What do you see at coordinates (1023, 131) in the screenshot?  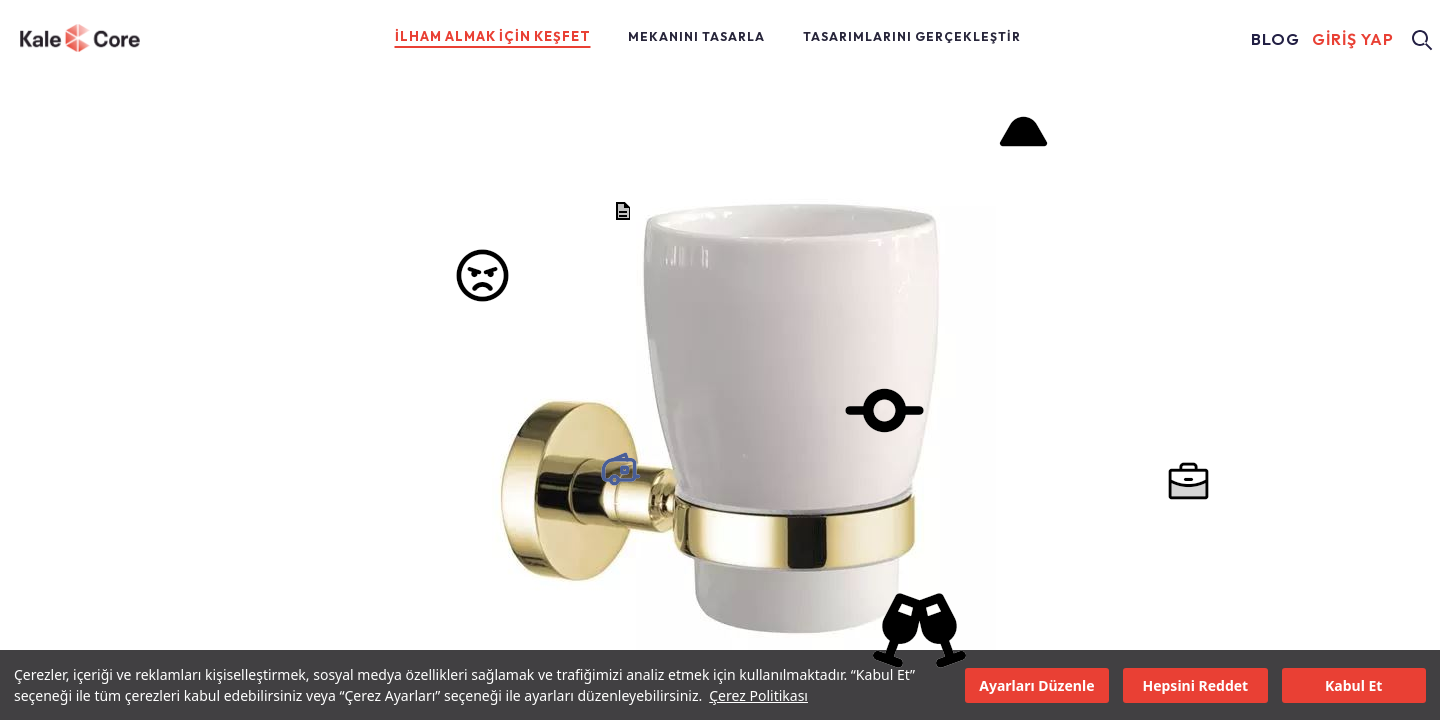 I see `indicates a mound or hill terrain feature` at bounding box center [1023, 131].